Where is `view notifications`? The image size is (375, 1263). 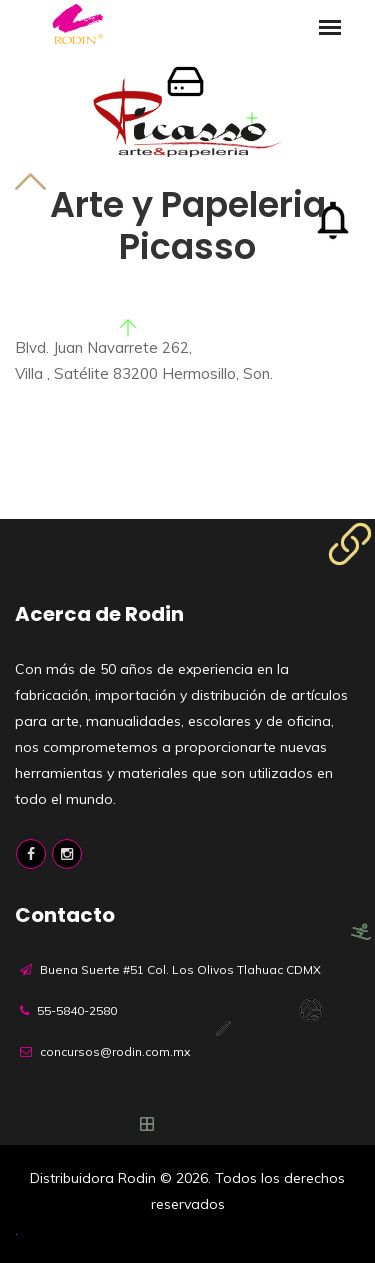 view notifications is located at coordinates (333, 220).